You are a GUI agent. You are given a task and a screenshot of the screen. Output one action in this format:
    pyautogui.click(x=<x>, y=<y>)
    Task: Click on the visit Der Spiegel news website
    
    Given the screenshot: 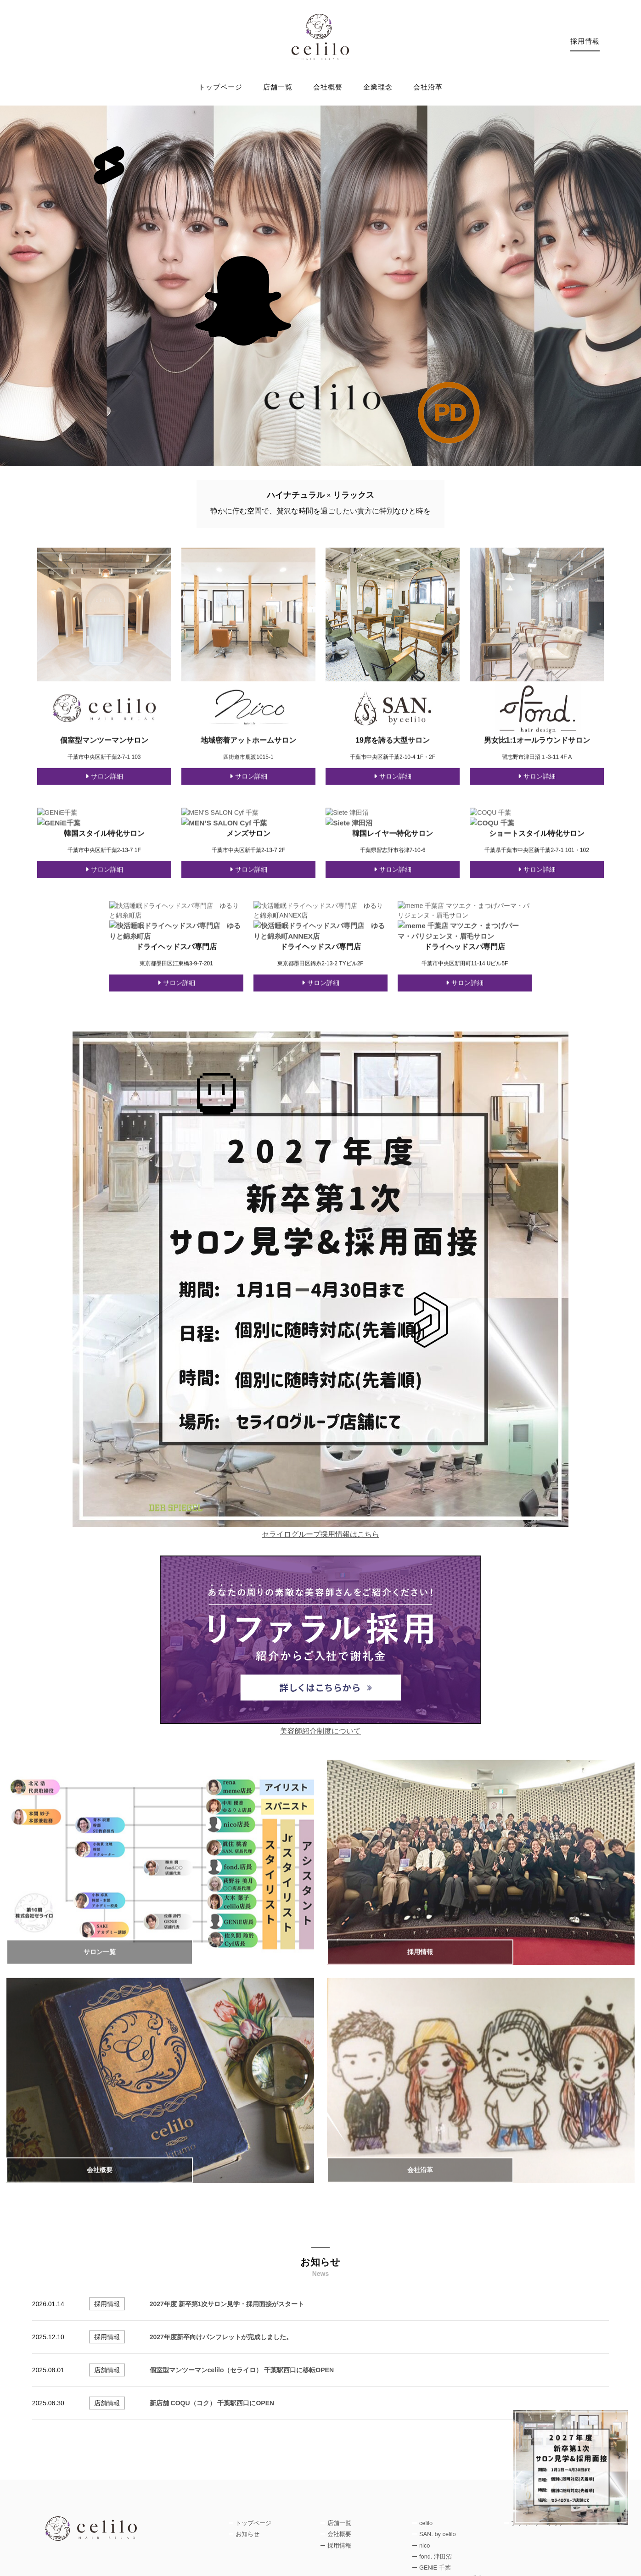 What is the action you would take?
    pyautogui.click(x=176, y=1508)
    